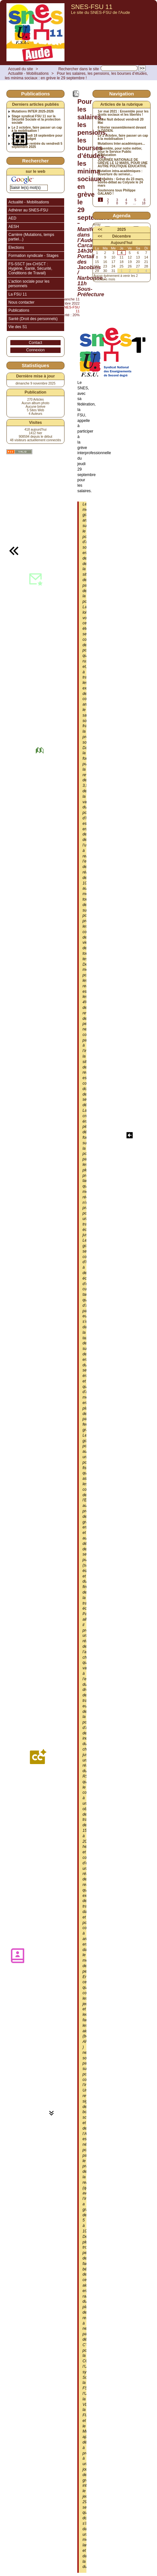 The width and height of the screenshot is (157, 2576). Describe the element at coordinates (14, 551) in the screenshot. I see `go back to the previous section` at that location.